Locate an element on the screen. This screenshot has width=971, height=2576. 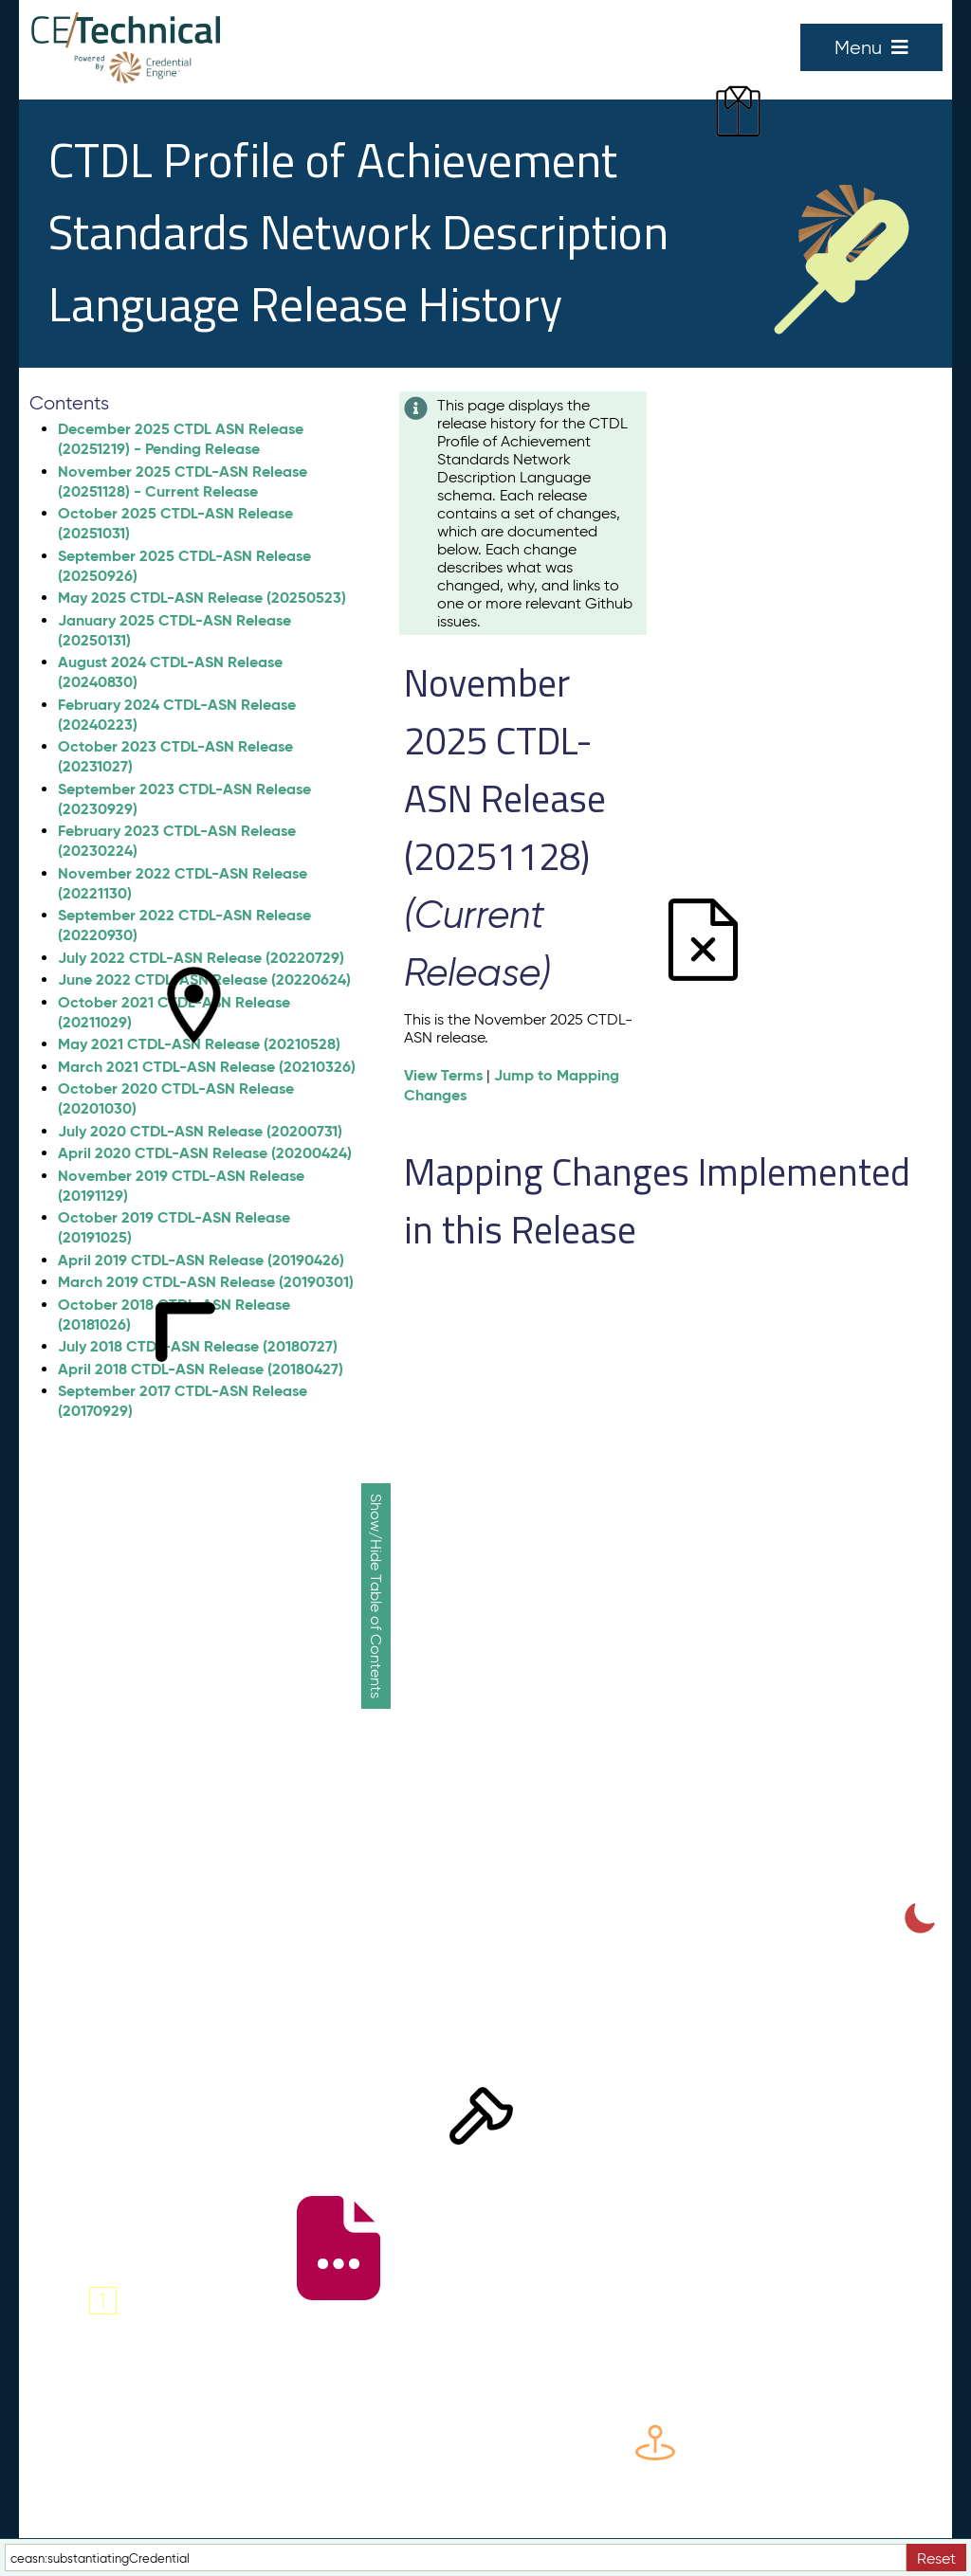
view location area or radius is located at coordinates (655, 2443).